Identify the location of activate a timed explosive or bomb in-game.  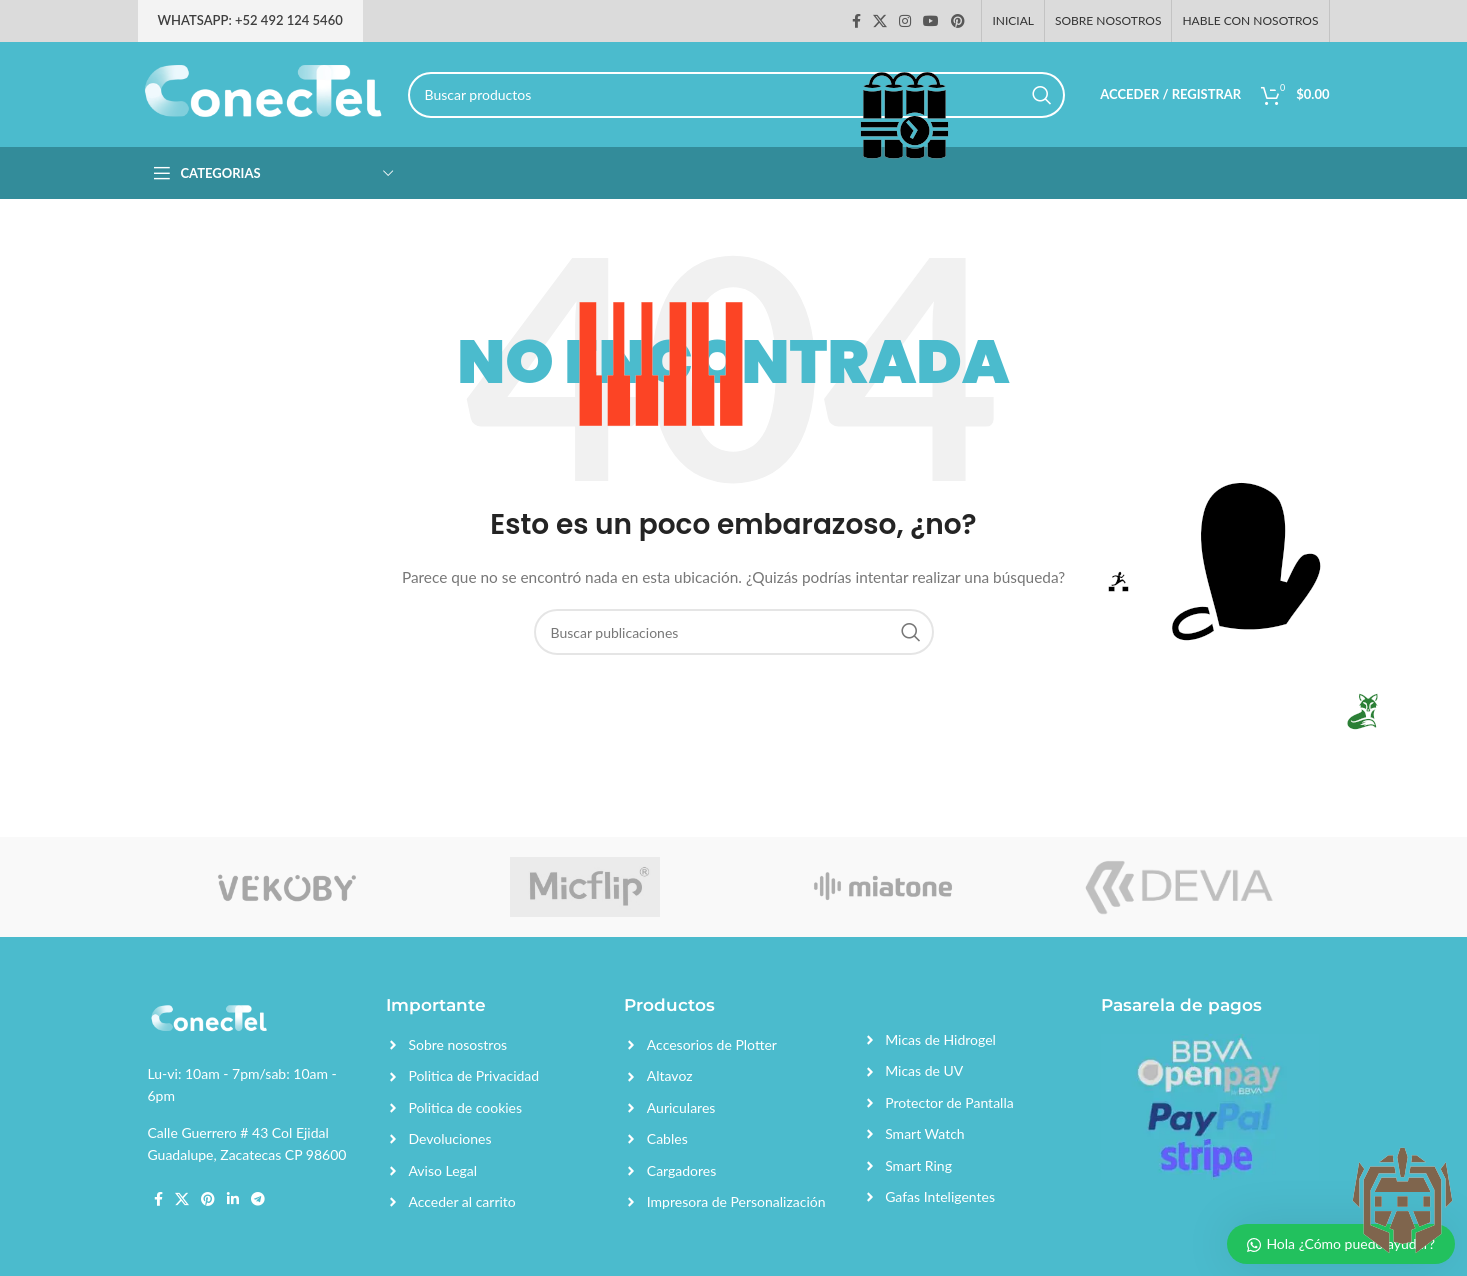
(904, 115).